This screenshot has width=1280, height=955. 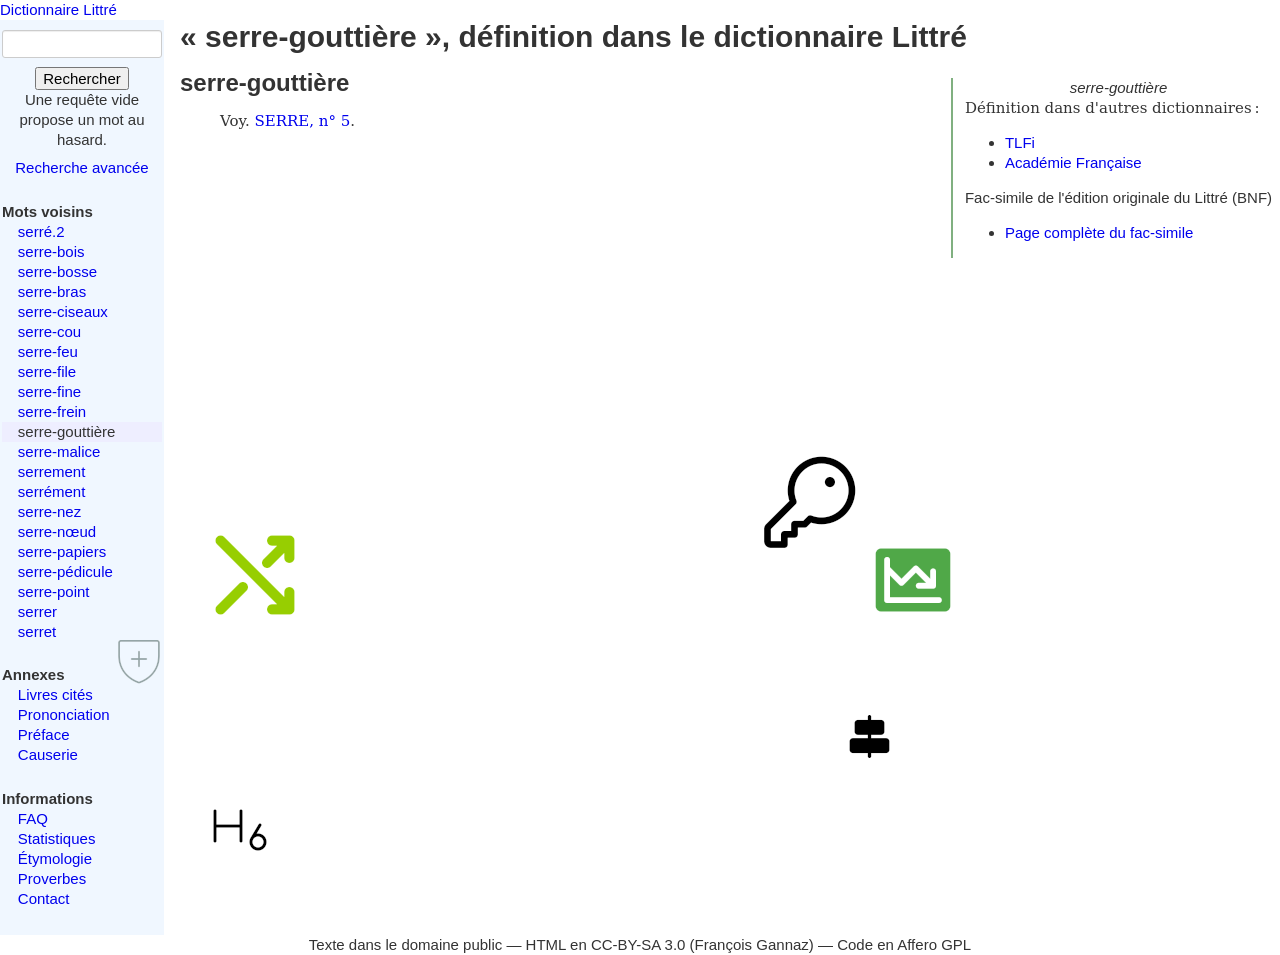 What do you see at coordinates (913, 580) in the screenshot?
I see `view declining trend or performance data` at bounding box center [913, 580].